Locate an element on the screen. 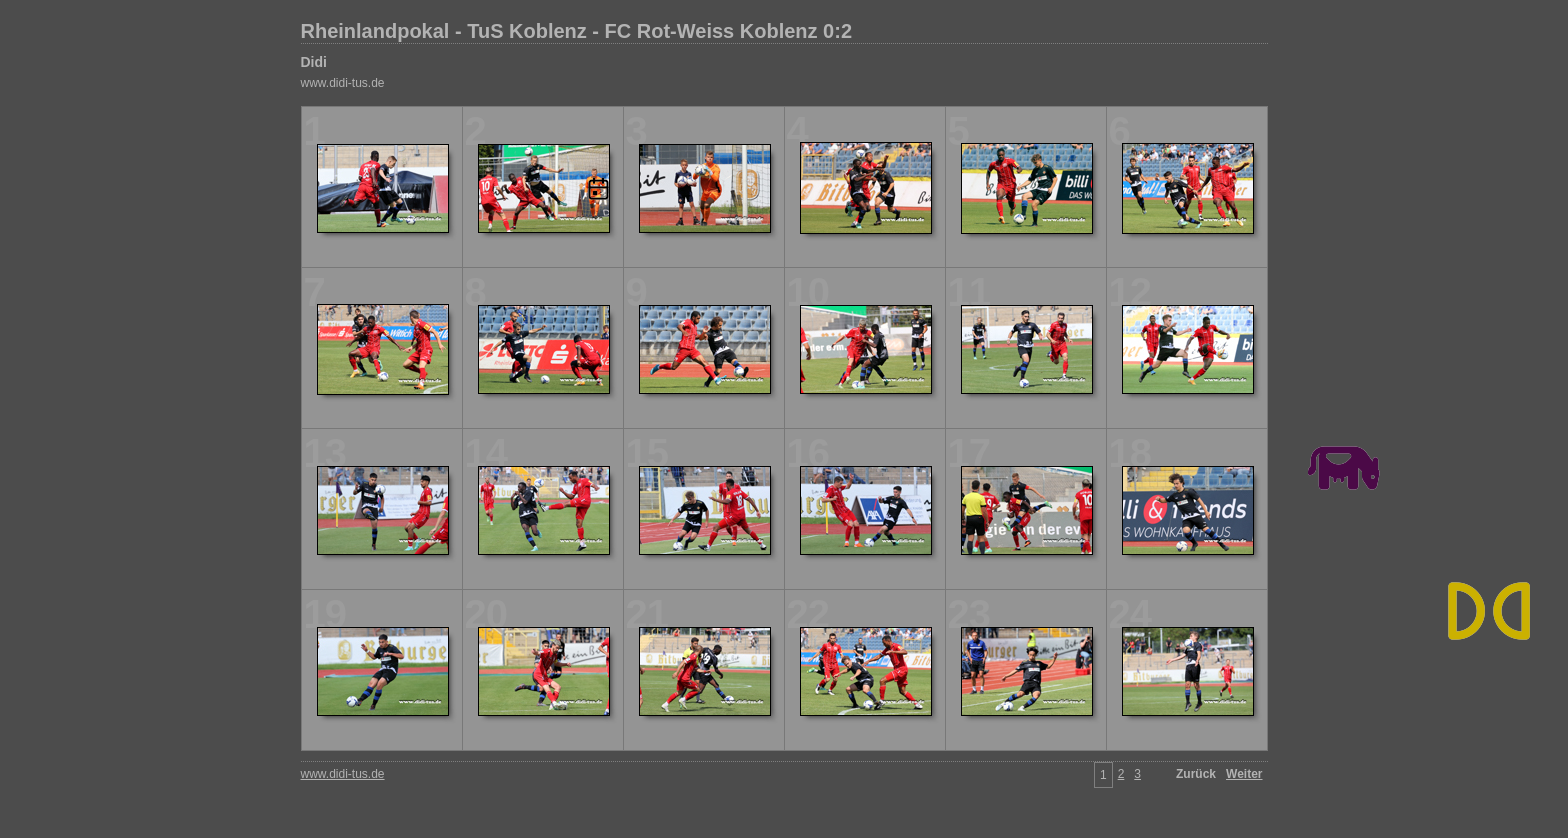 The height and width of the screenshot is (838, 1568). indicates dairy or farm-related content is located at coordinates (1344, 468).